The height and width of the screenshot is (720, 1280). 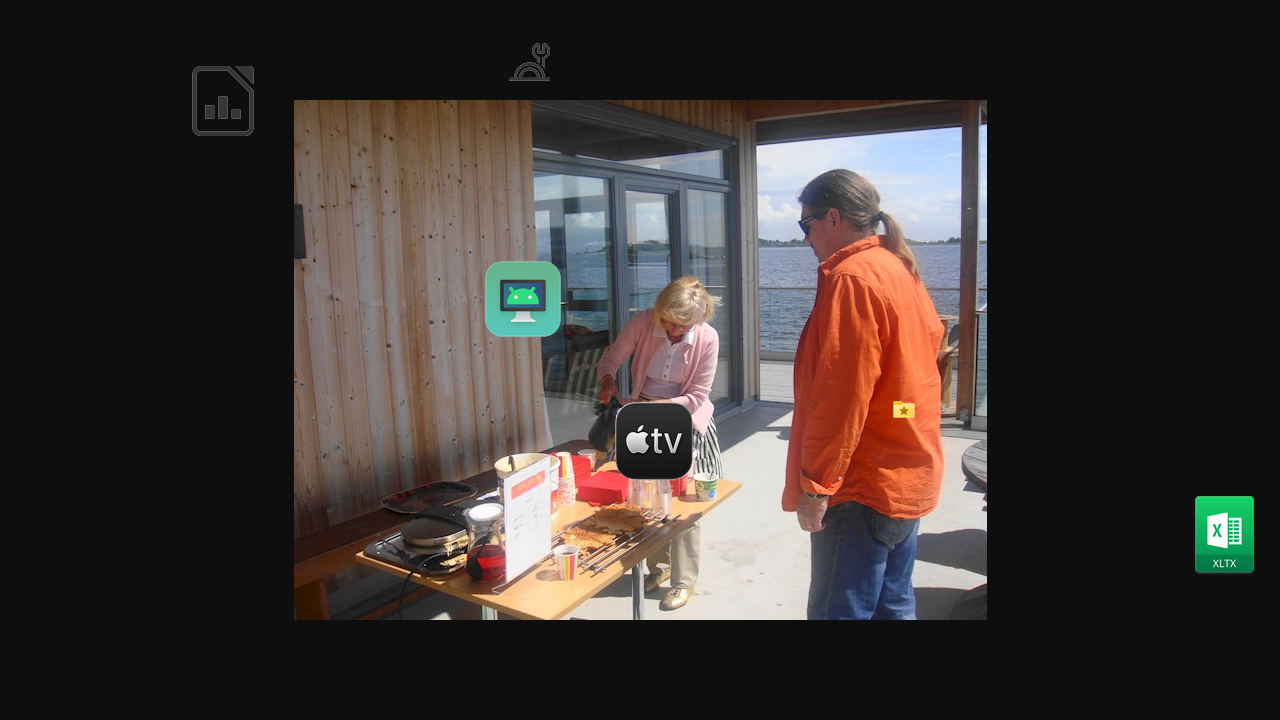 I want to click on launch qtscrcpy to mirror android device to desktop, so click(x=523, y=299).